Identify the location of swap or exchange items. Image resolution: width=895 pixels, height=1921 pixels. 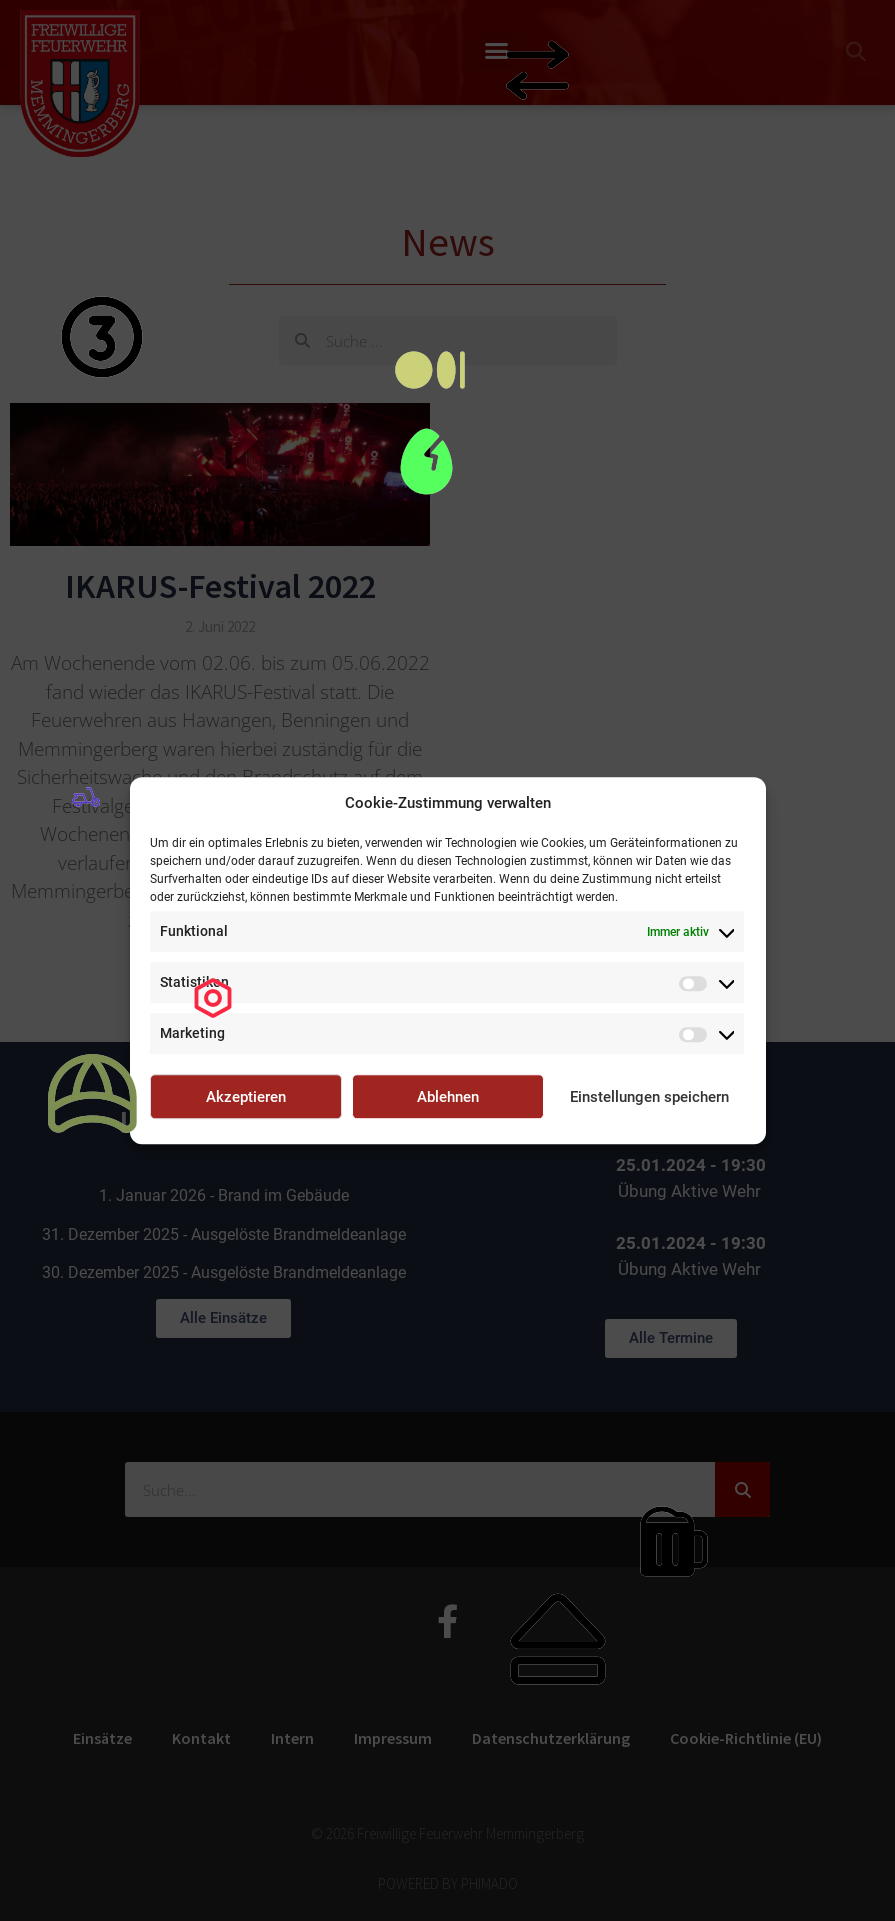
(537, 68).